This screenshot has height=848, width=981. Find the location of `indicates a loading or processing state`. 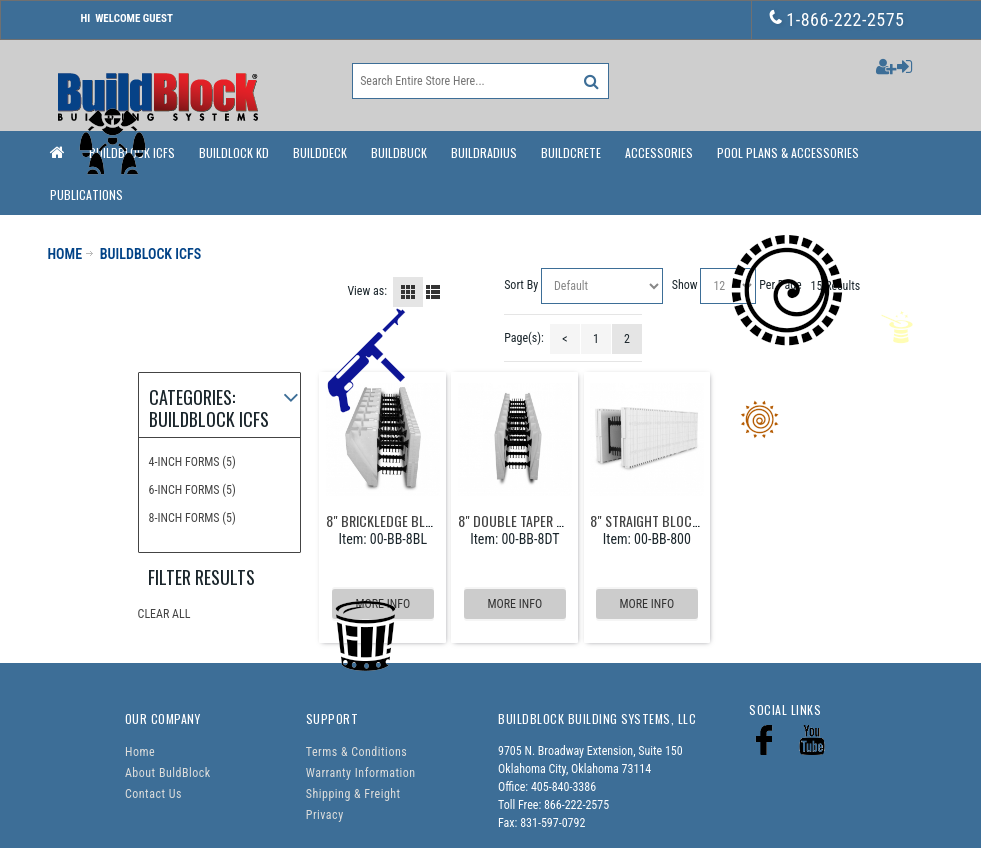

indicates a loading or processing state is located at coordinates (787, 290).